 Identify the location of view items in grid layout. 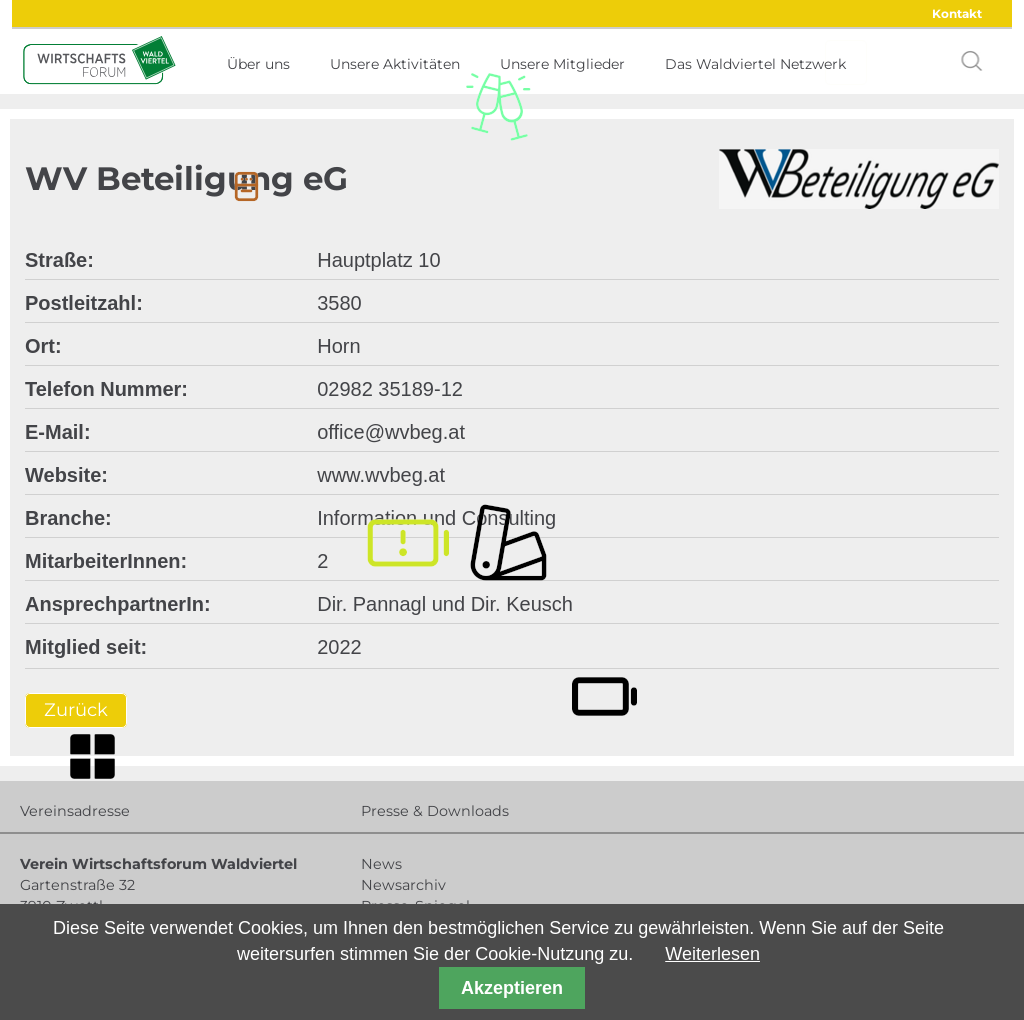
(92, 756).